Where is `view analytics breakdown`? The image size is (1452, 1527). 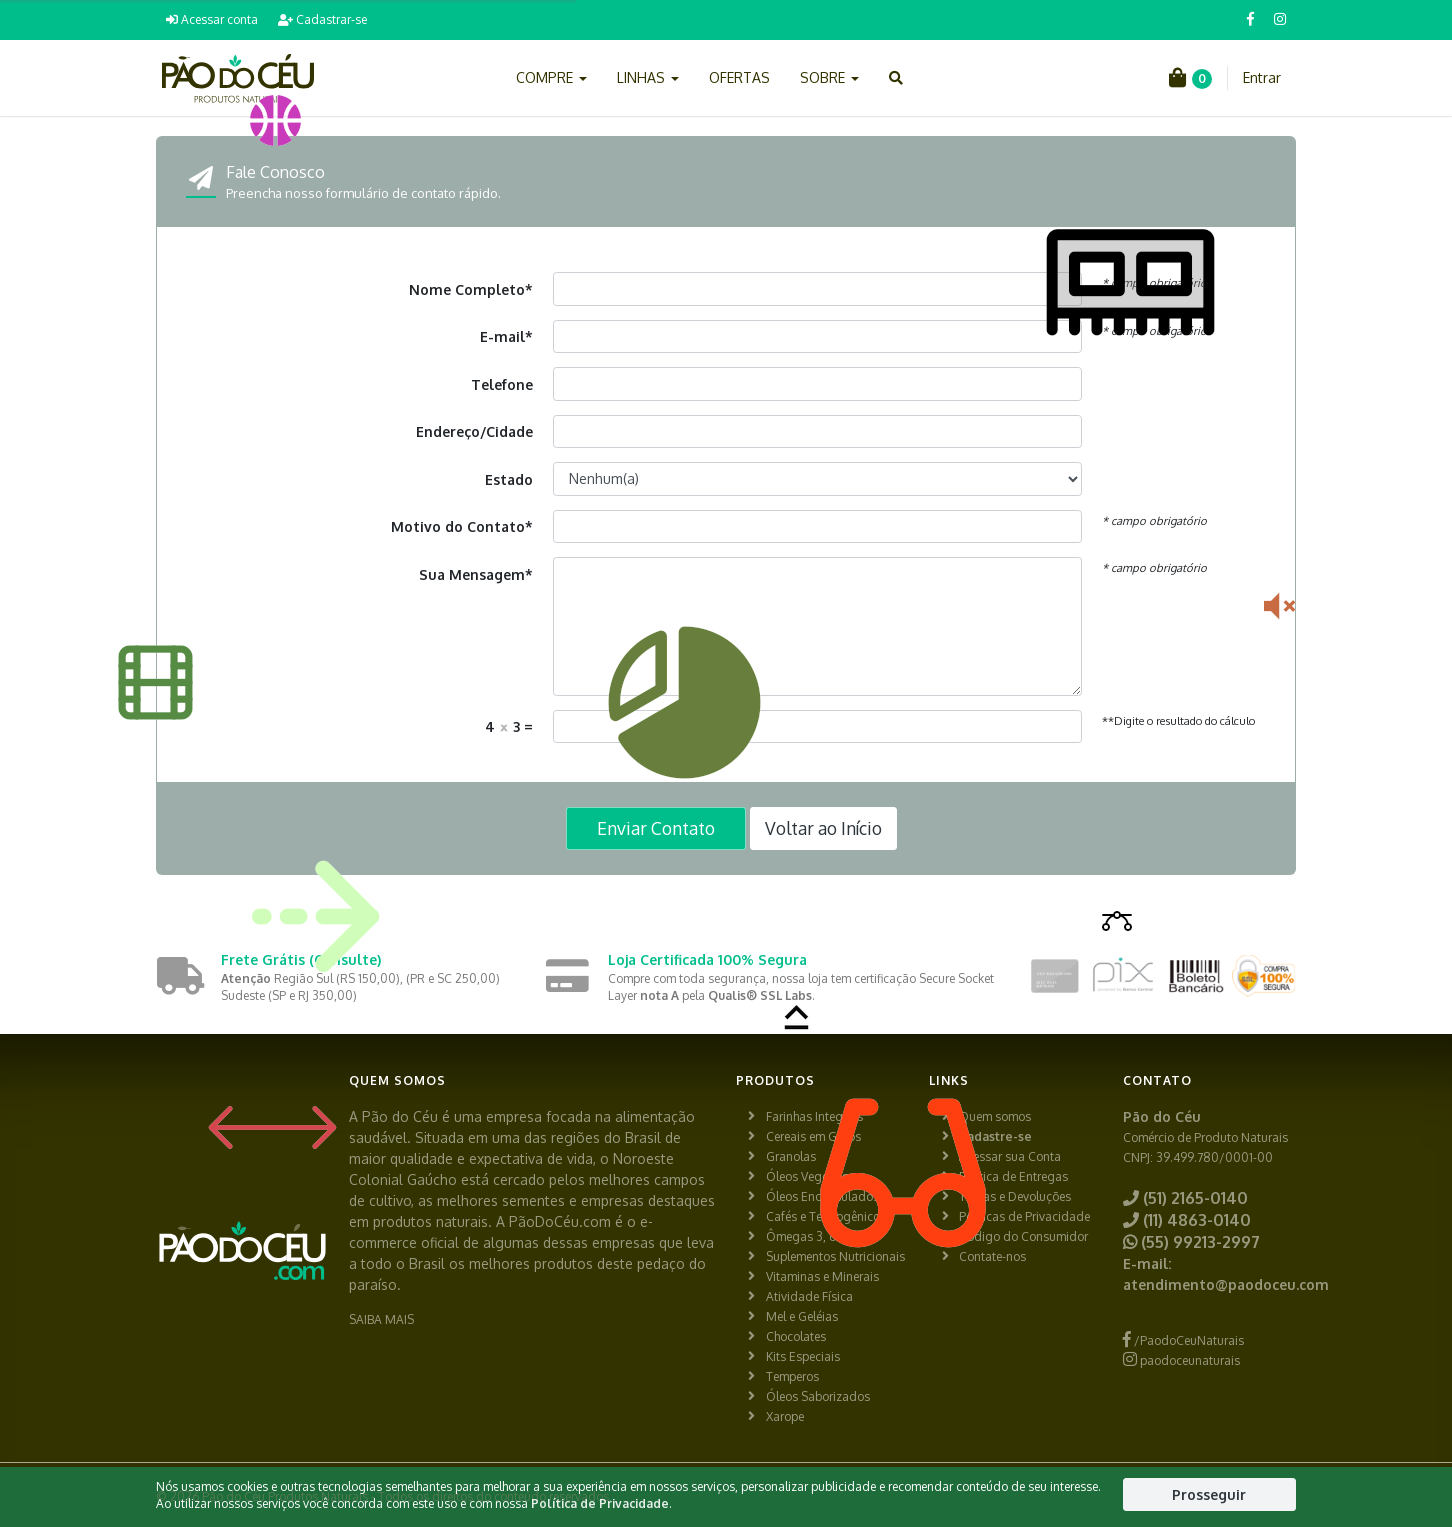
view analytics breakdown is located at coordinates (684, 702).